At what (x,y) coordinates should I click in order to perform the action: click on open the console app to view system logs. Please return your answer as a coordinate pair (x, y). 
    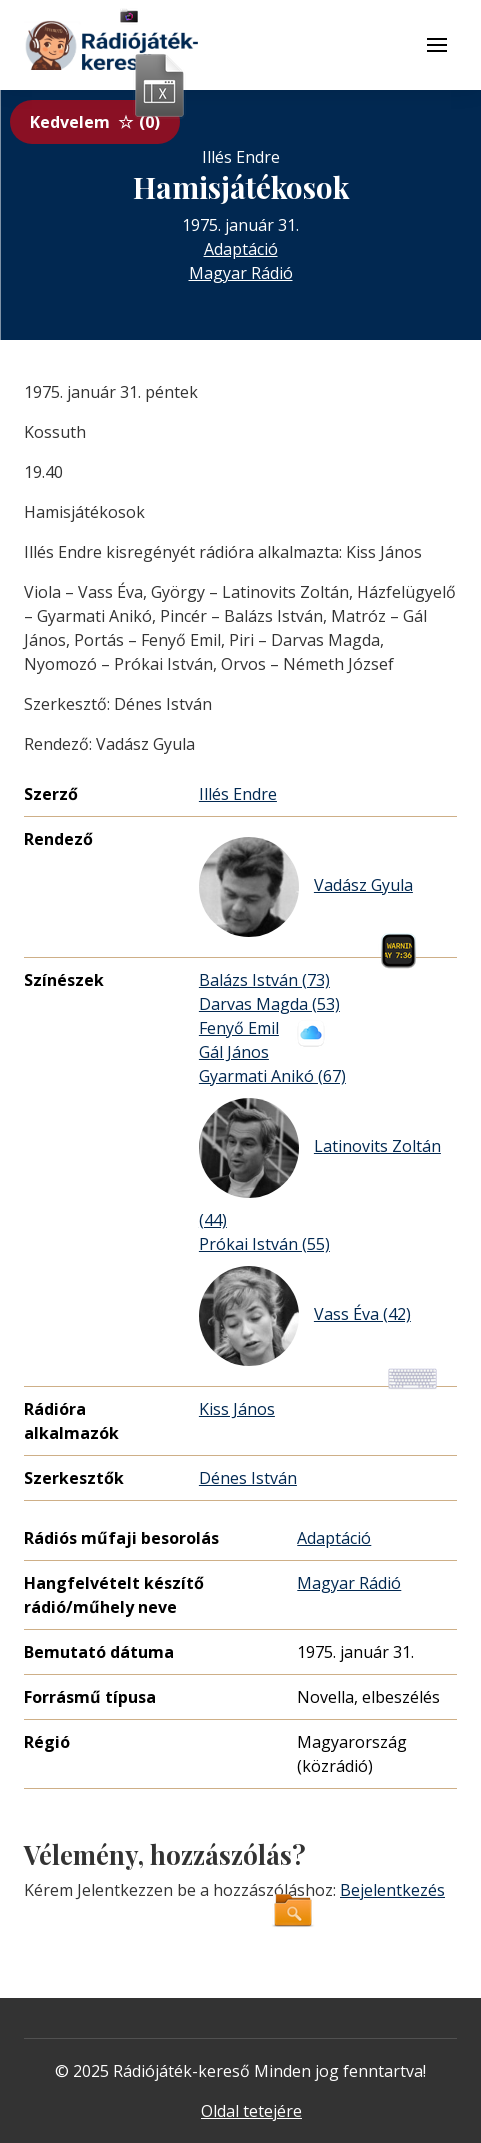
    Looking at the image, I should click on (398, 950).